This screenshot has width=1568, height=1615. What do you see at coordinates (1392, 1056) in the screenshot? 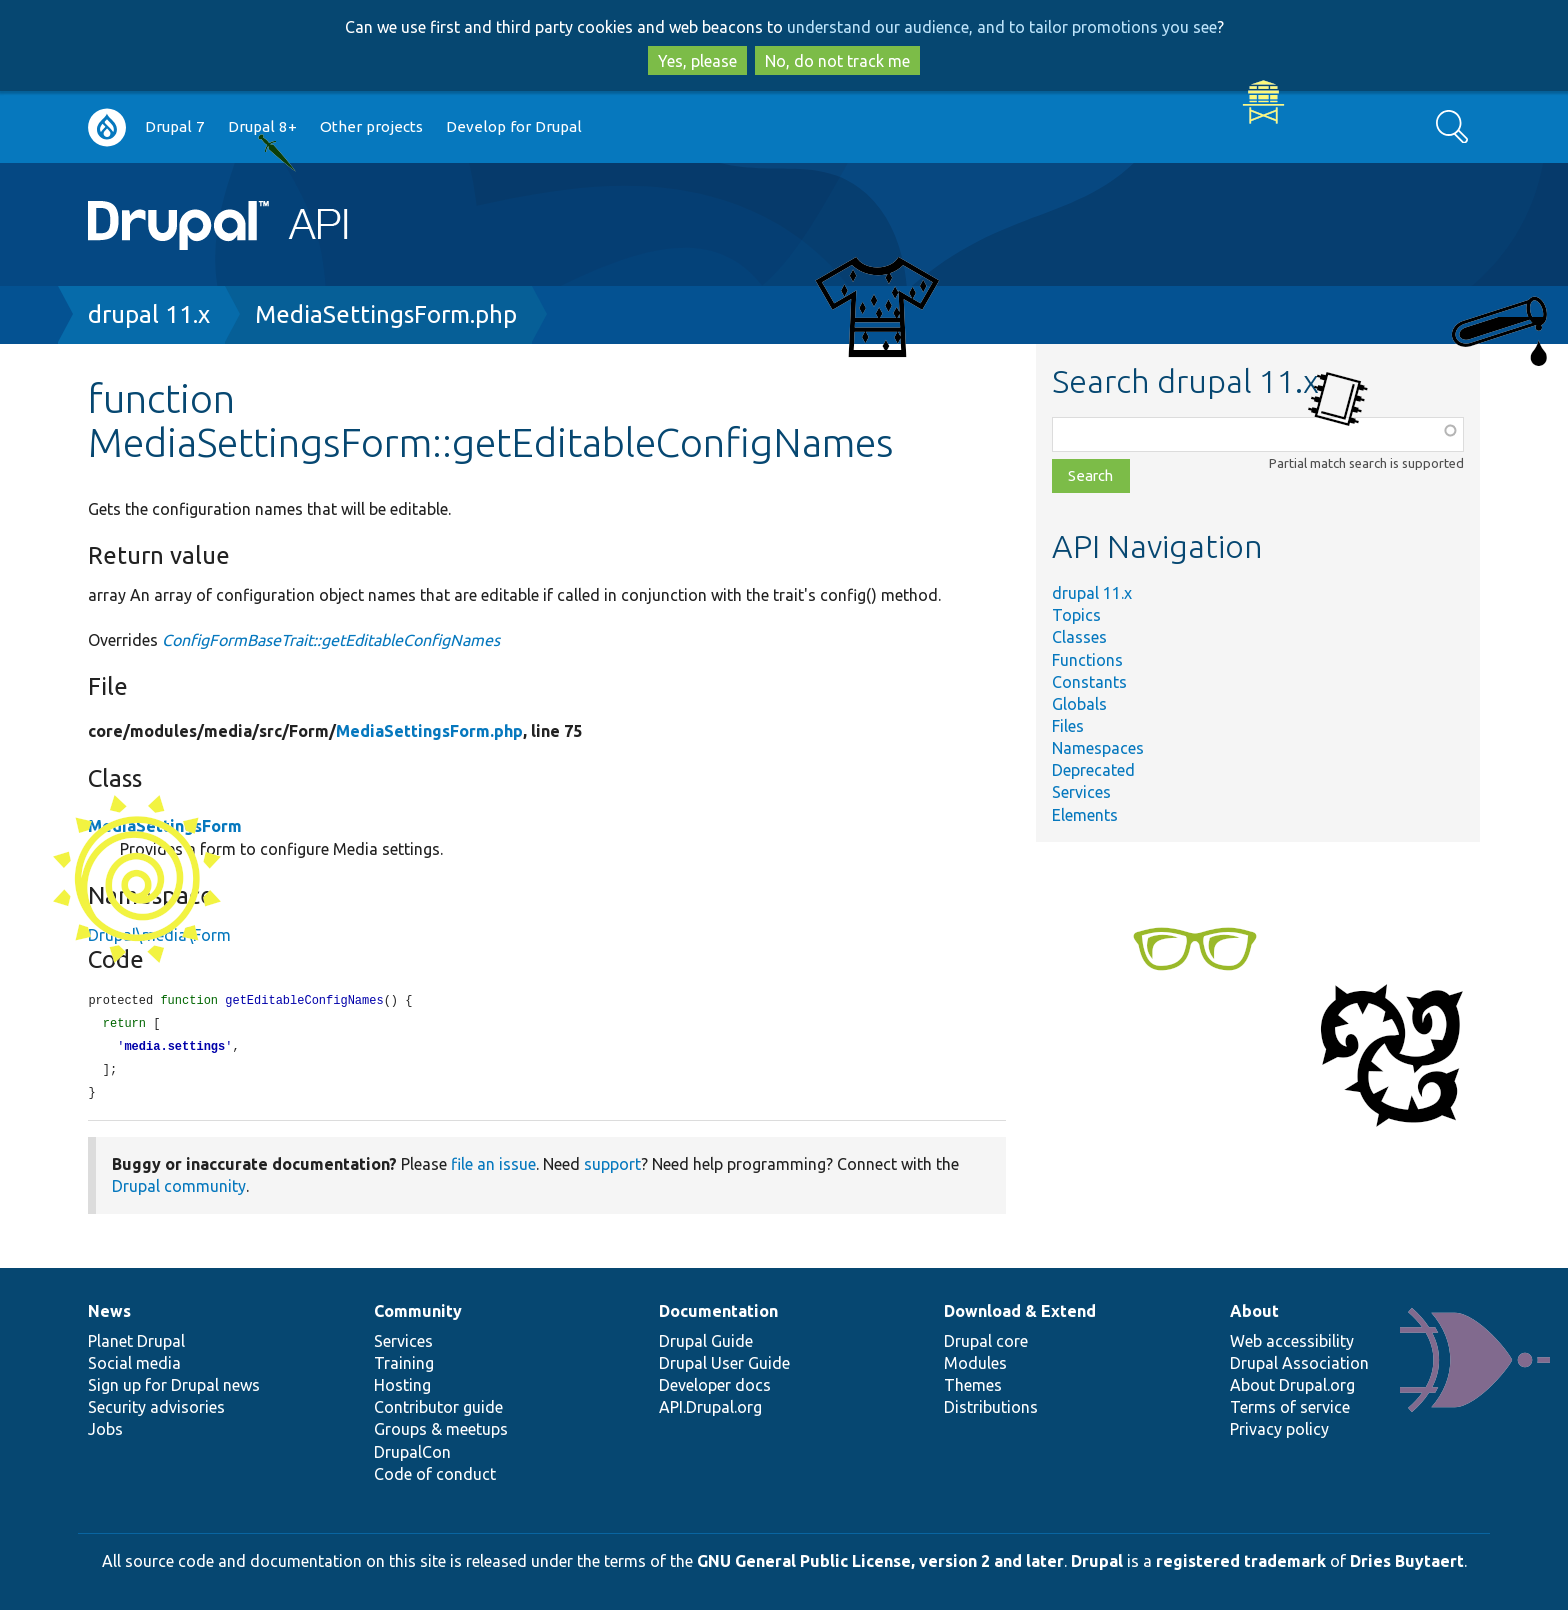
I see `represents a curse or debuff status effect` at bounding box center [1392, 1056].